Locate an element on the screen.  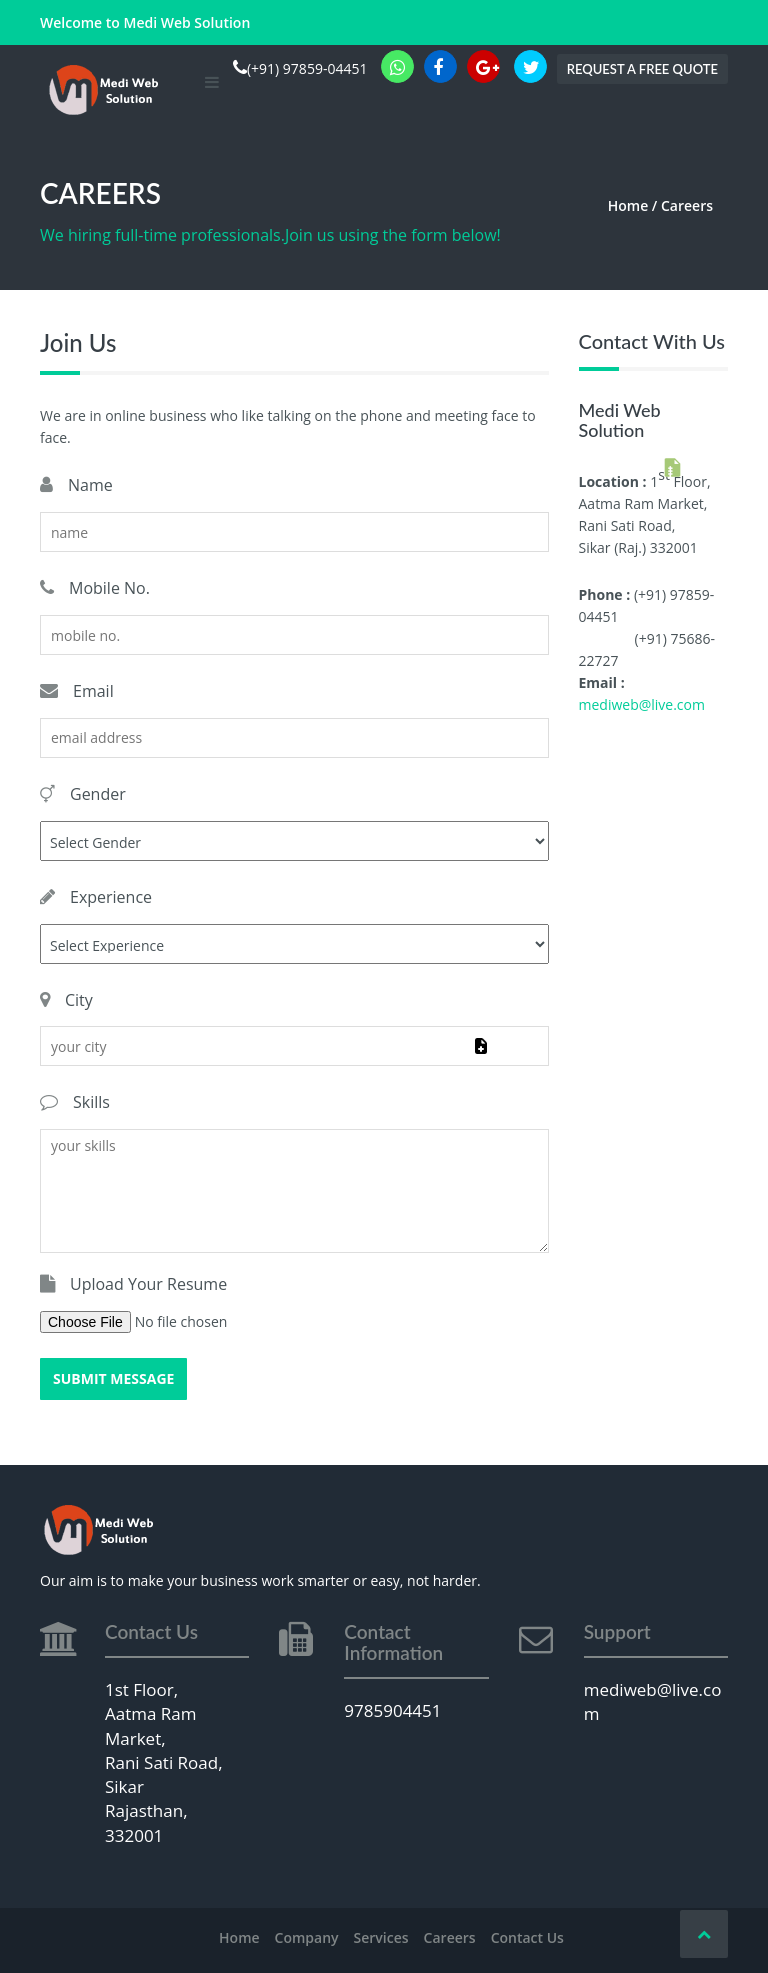
access medical records or health documents is located at coordinates (481, 1046).